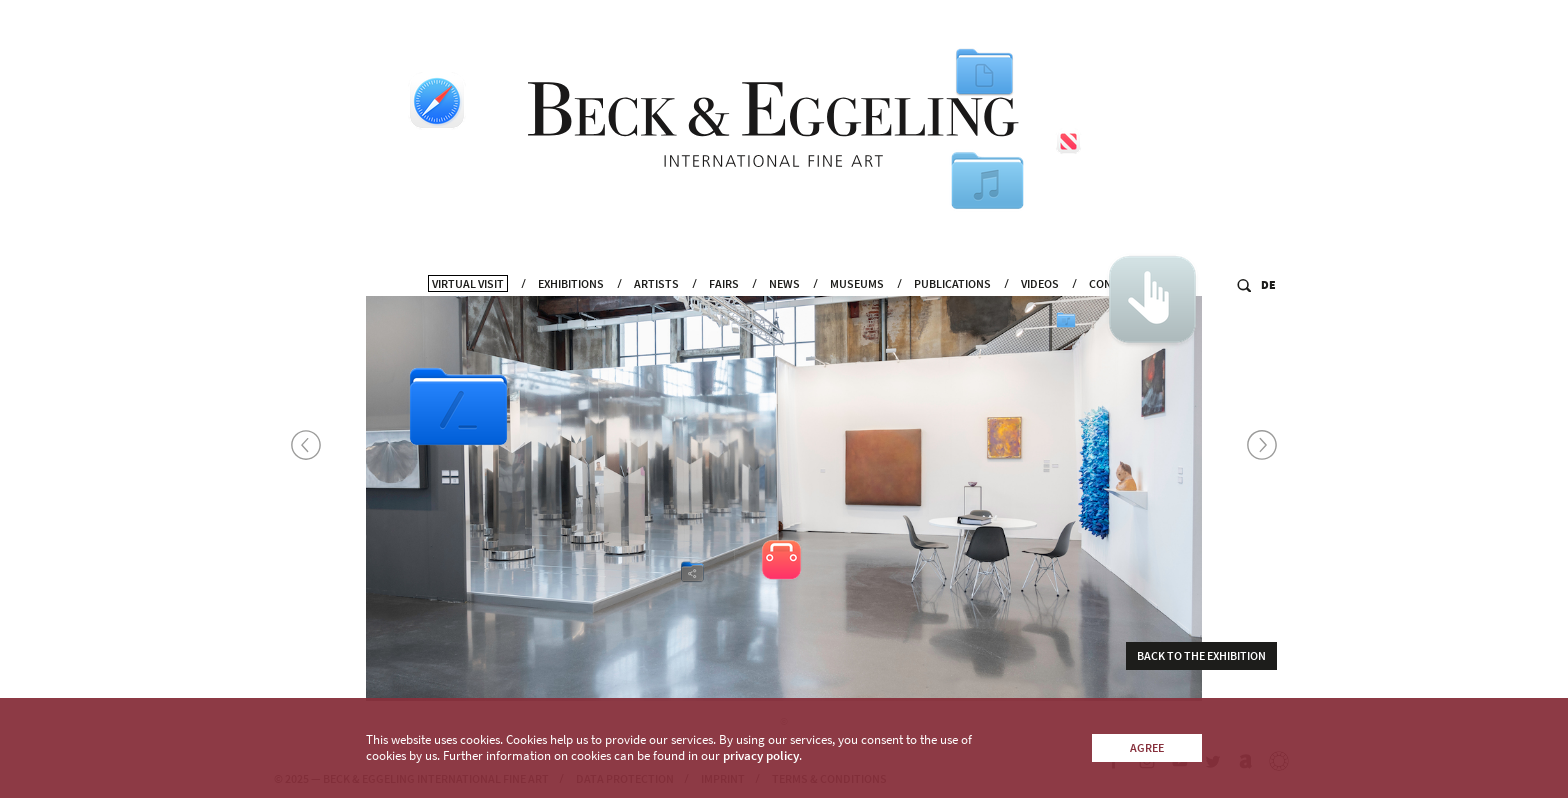 Image resolution: width=1568 pixels, height=798 pixels. I want to click on open Safari web browser, so click(437, 101).